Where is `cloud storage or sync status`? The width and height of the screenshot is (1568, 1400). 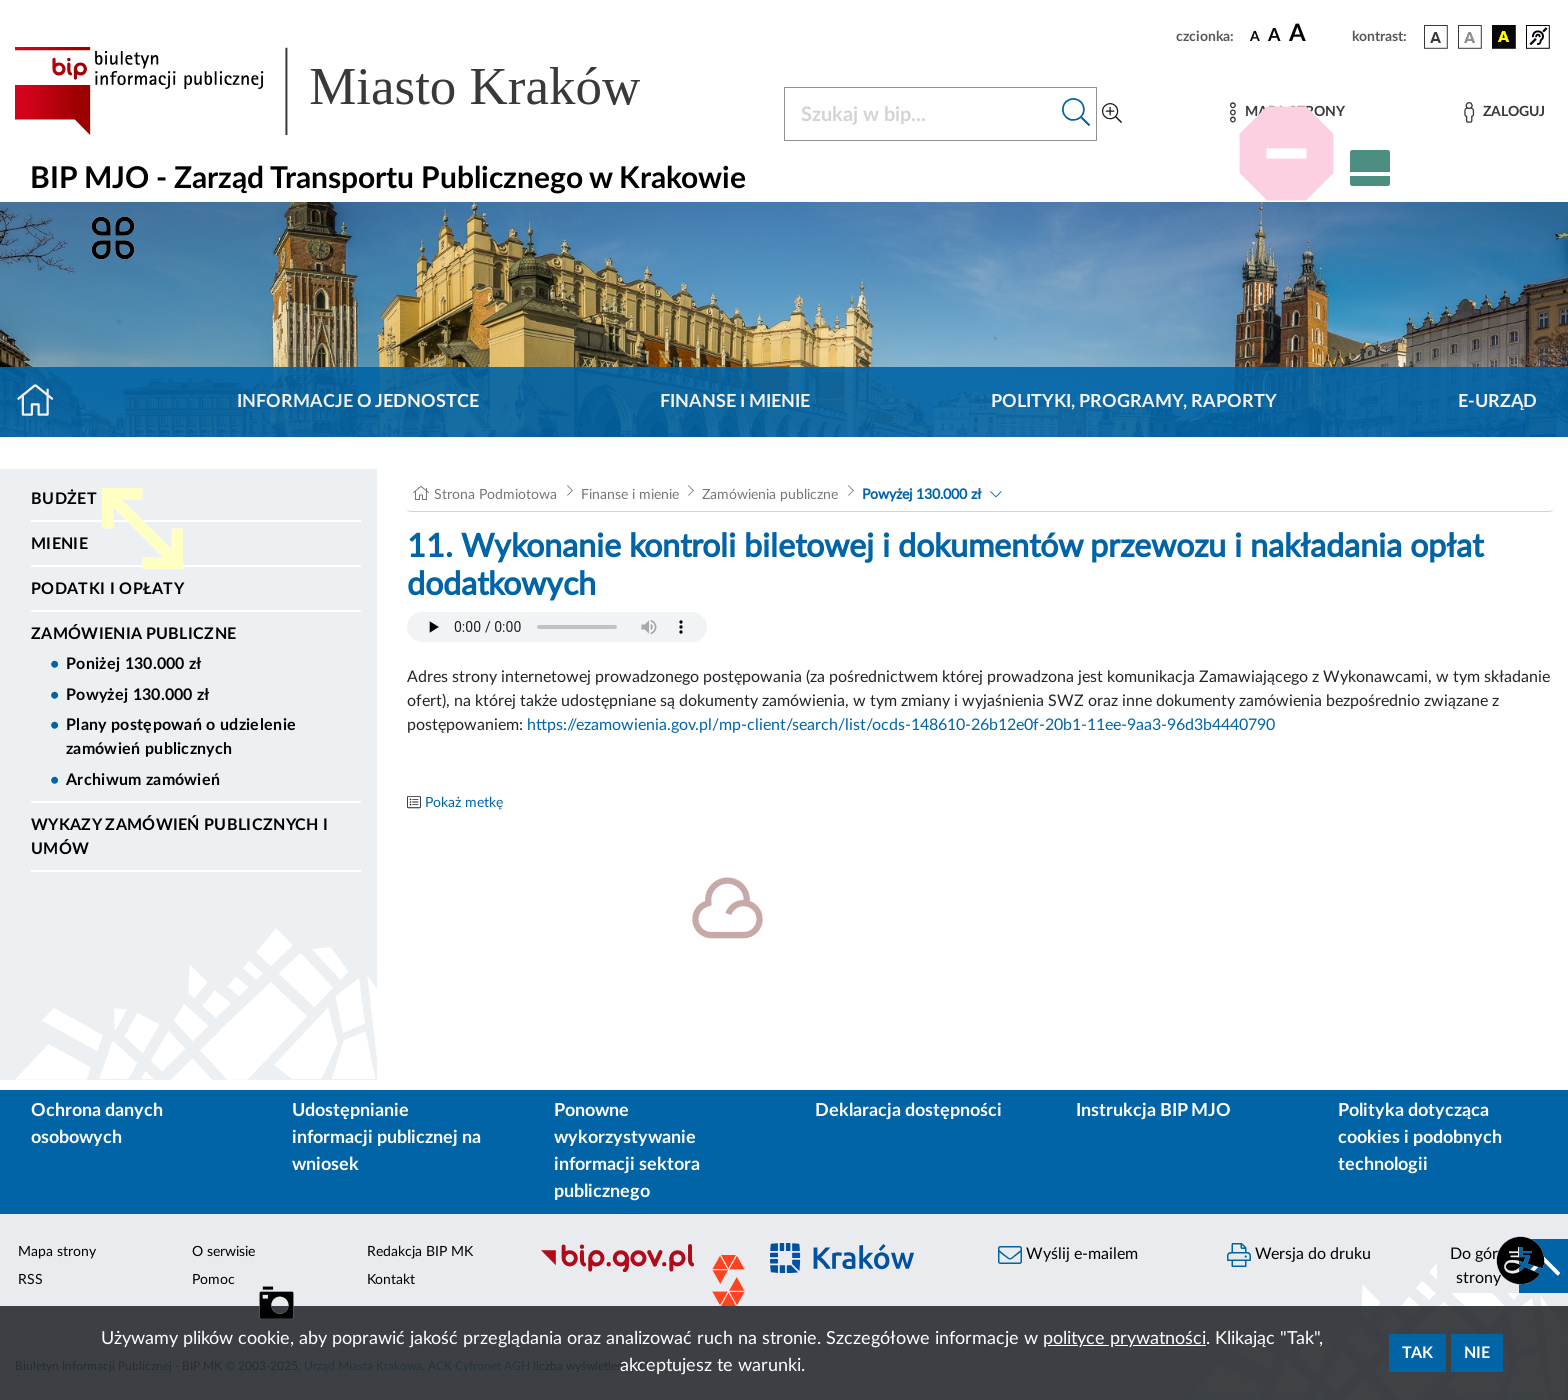
cloud storage or sync status is located at coordinates (727, 909).